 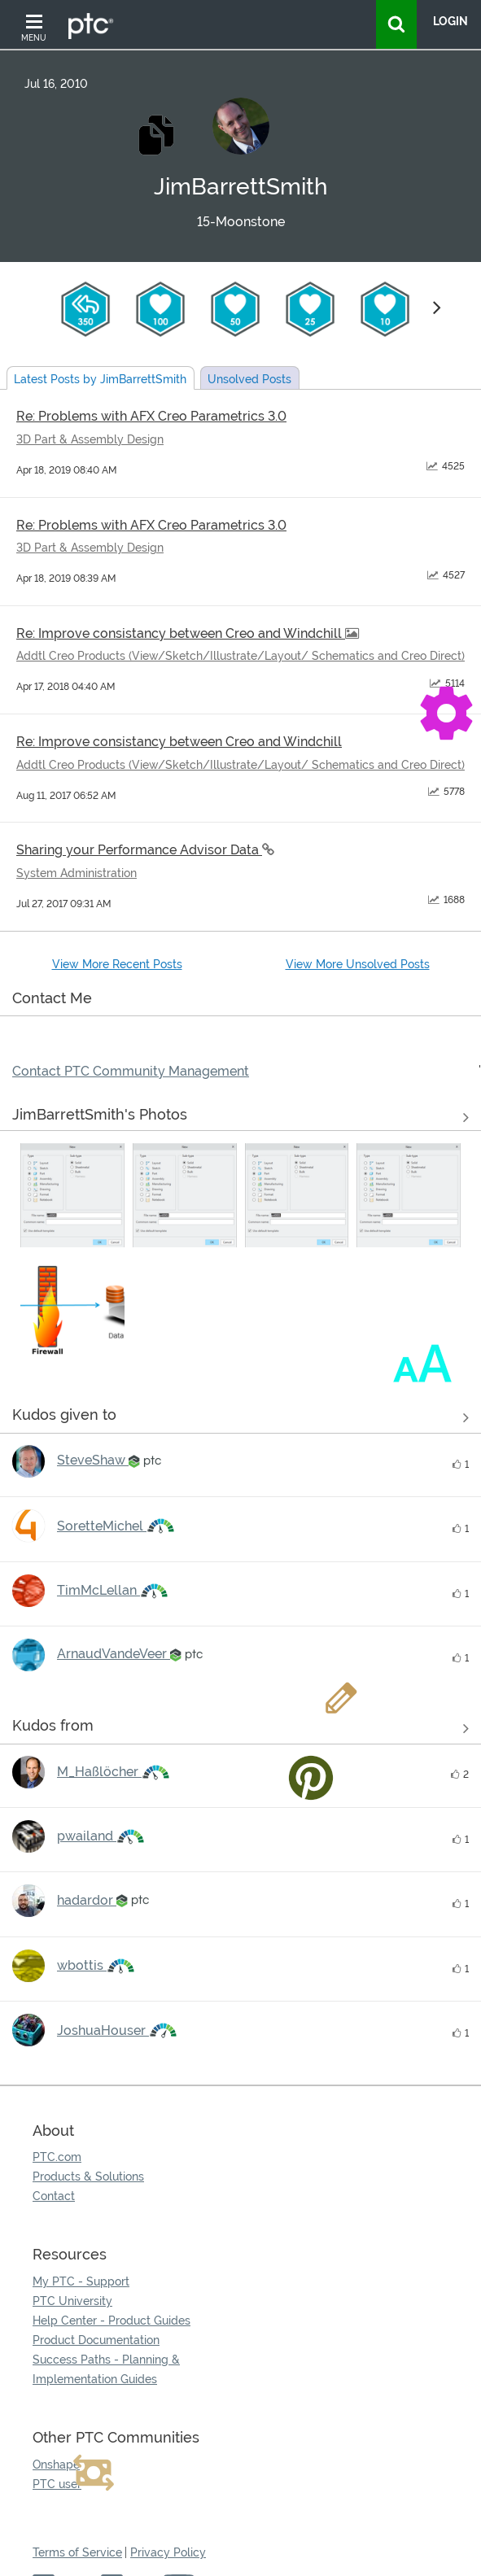 I want to click on edit content or text, so click(x=340, y=1698).